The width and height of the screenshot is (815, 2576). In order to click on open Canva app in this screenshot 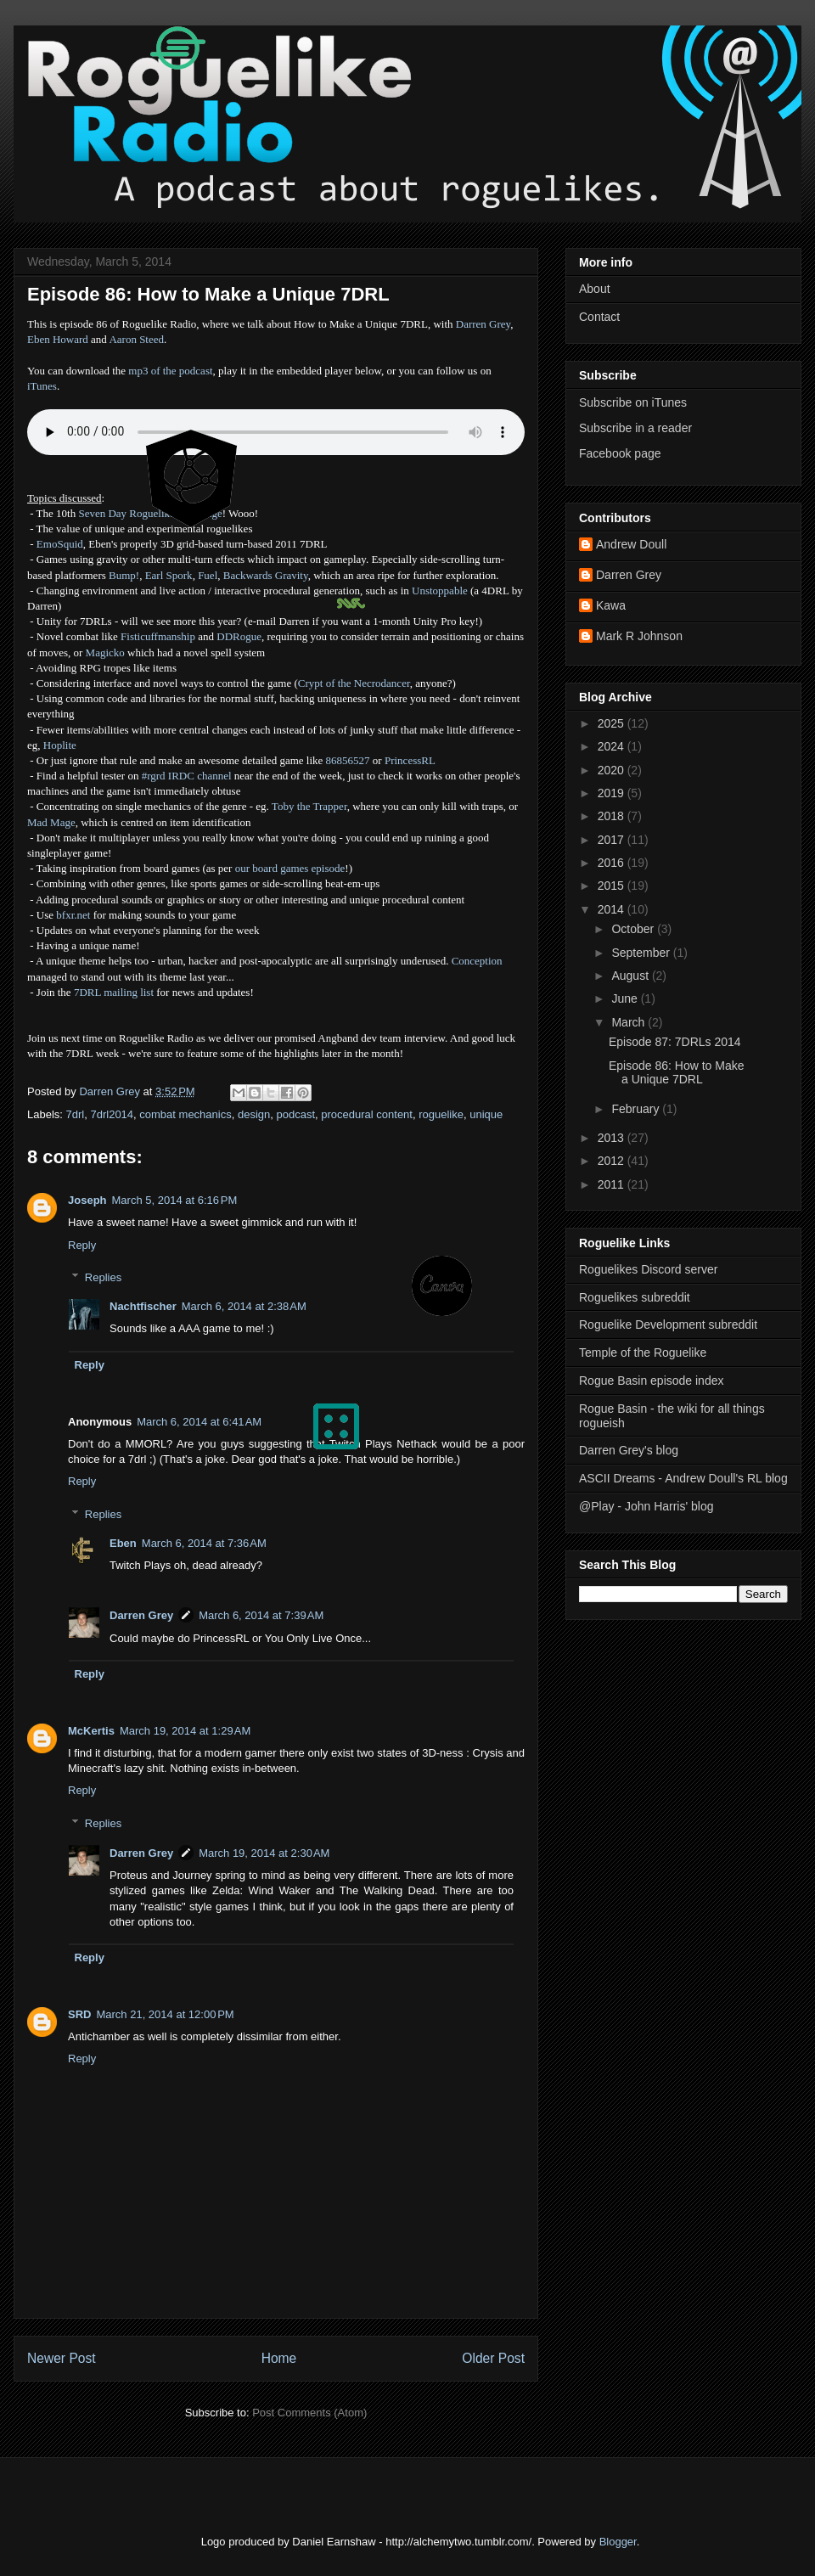, I will do `click(441, 1285)`.